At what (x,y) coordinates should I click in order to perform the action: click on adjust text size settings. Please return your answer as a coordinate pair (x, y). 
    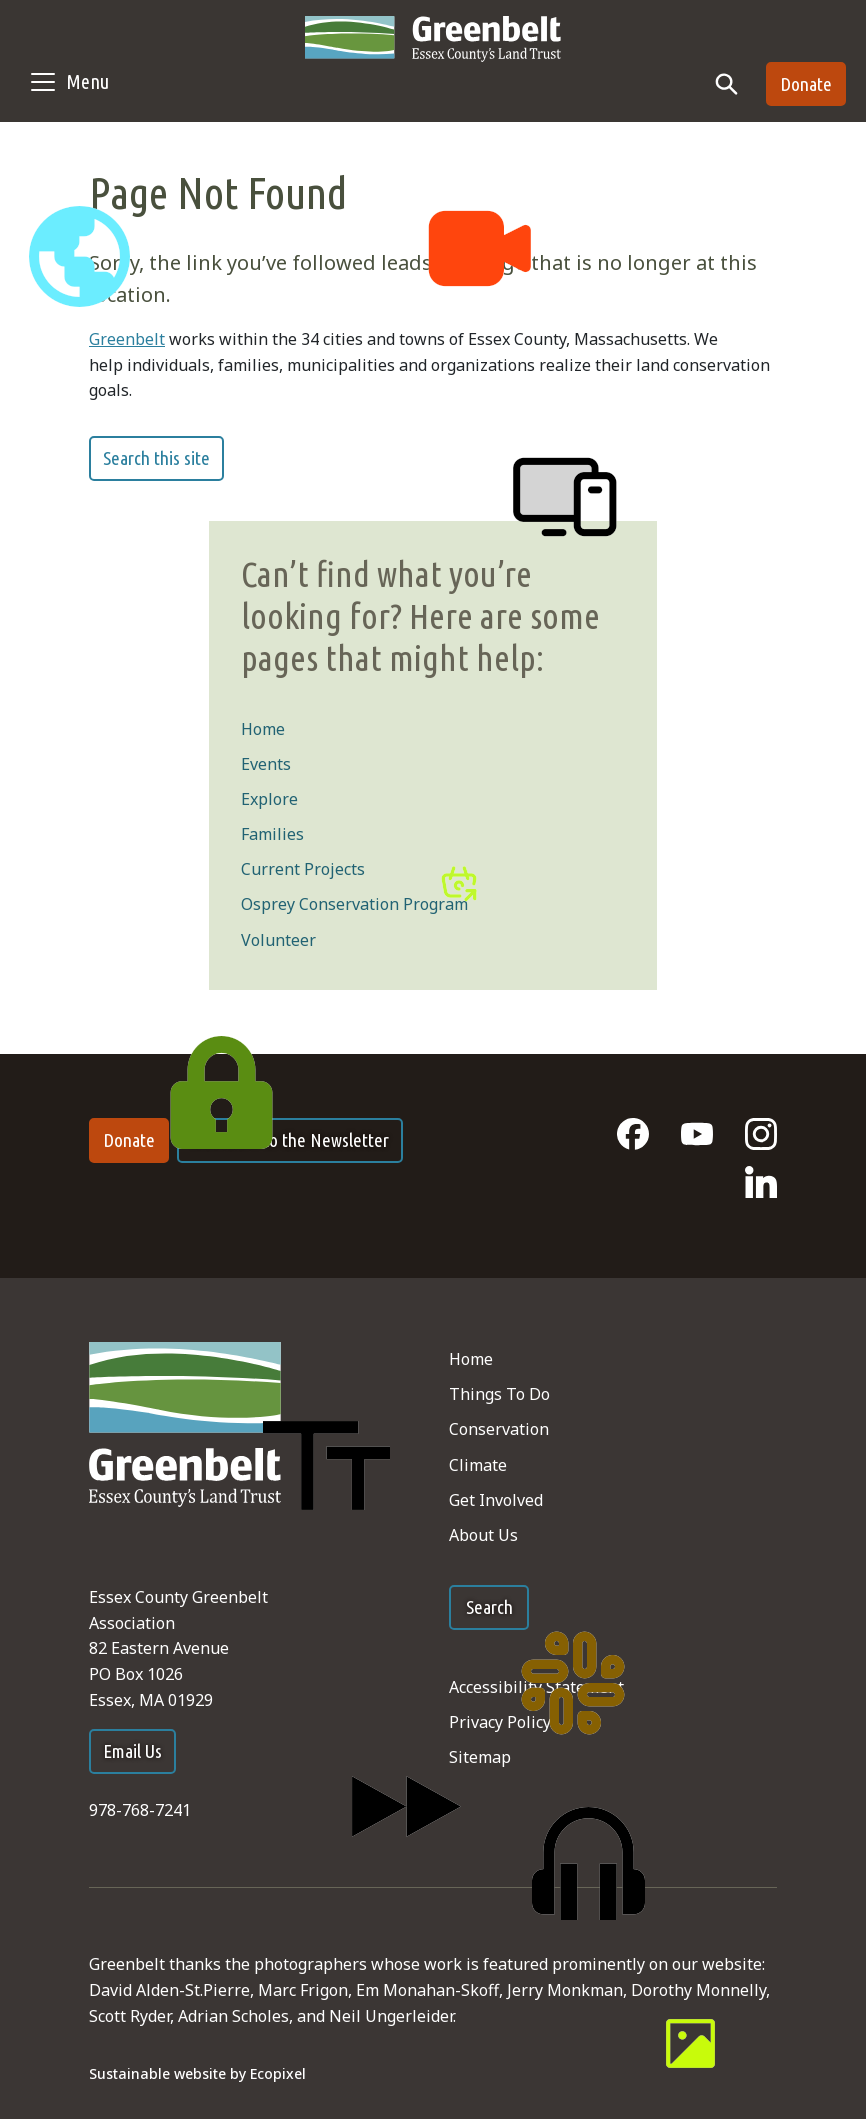
    Looking at the image, I should click on (326, 1465).